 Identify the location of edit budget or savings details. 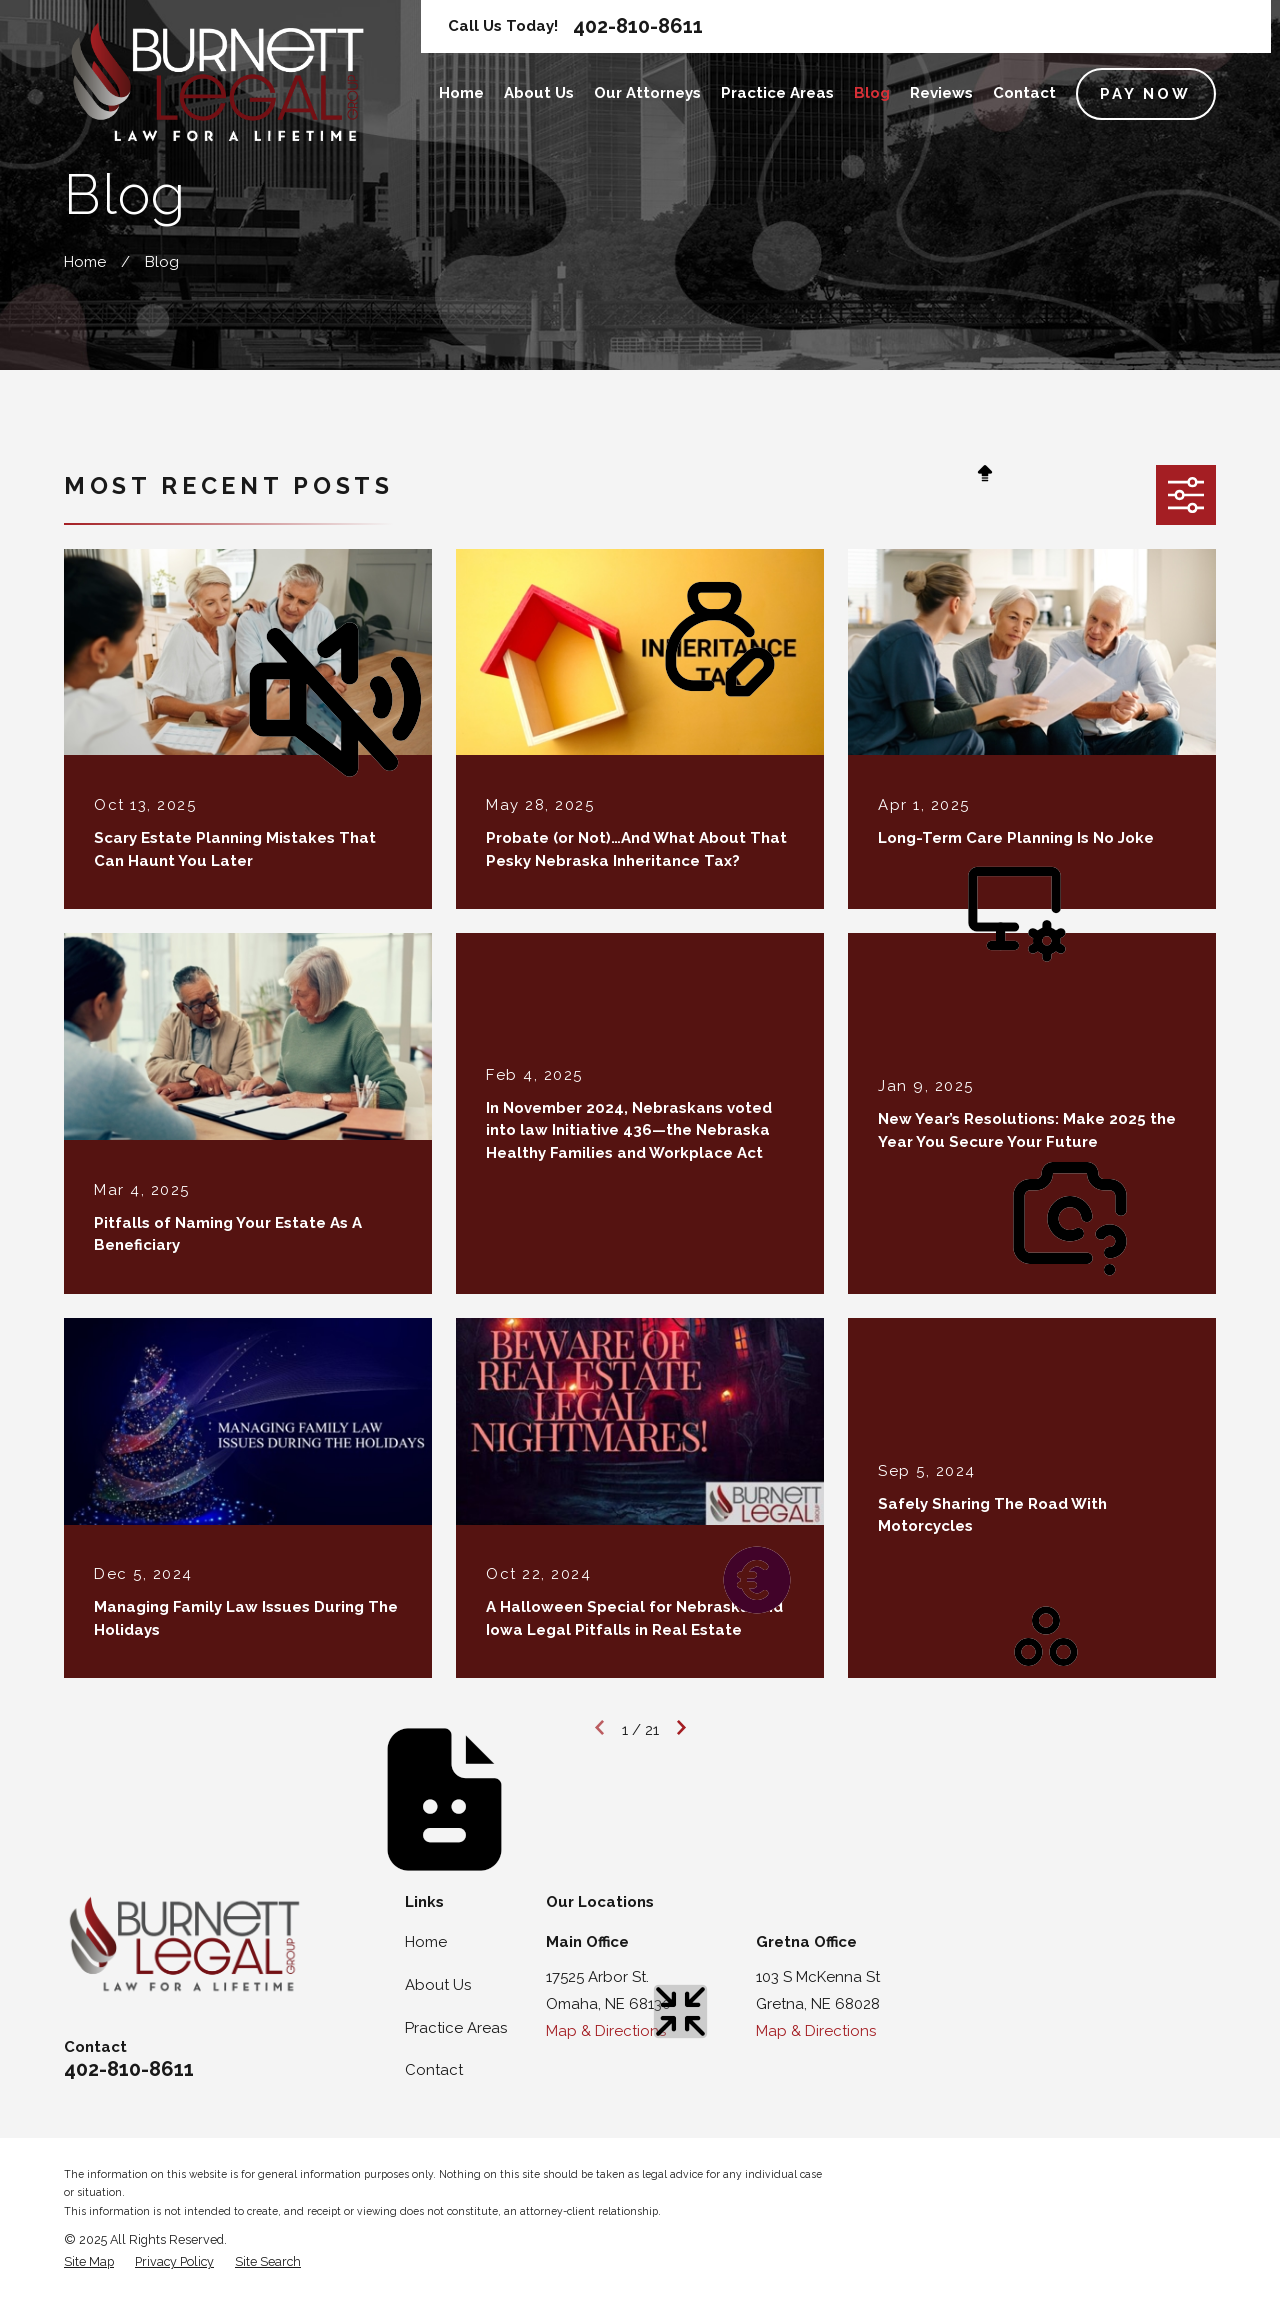
(714, 636).